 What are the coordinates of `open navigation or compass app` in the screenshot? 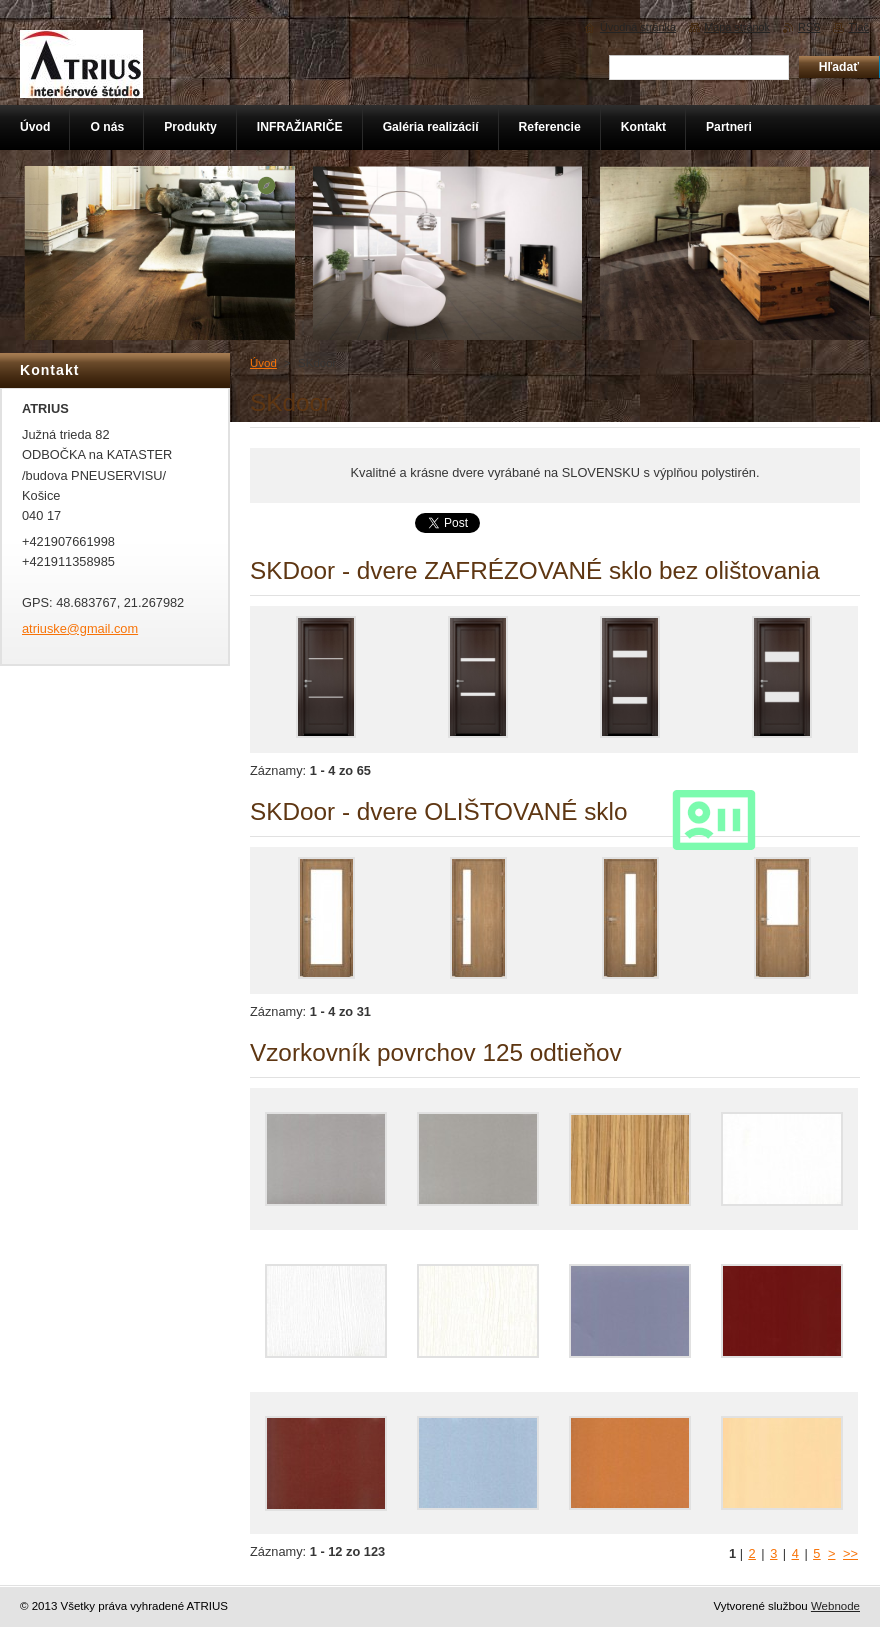 It's located at (266, 185).